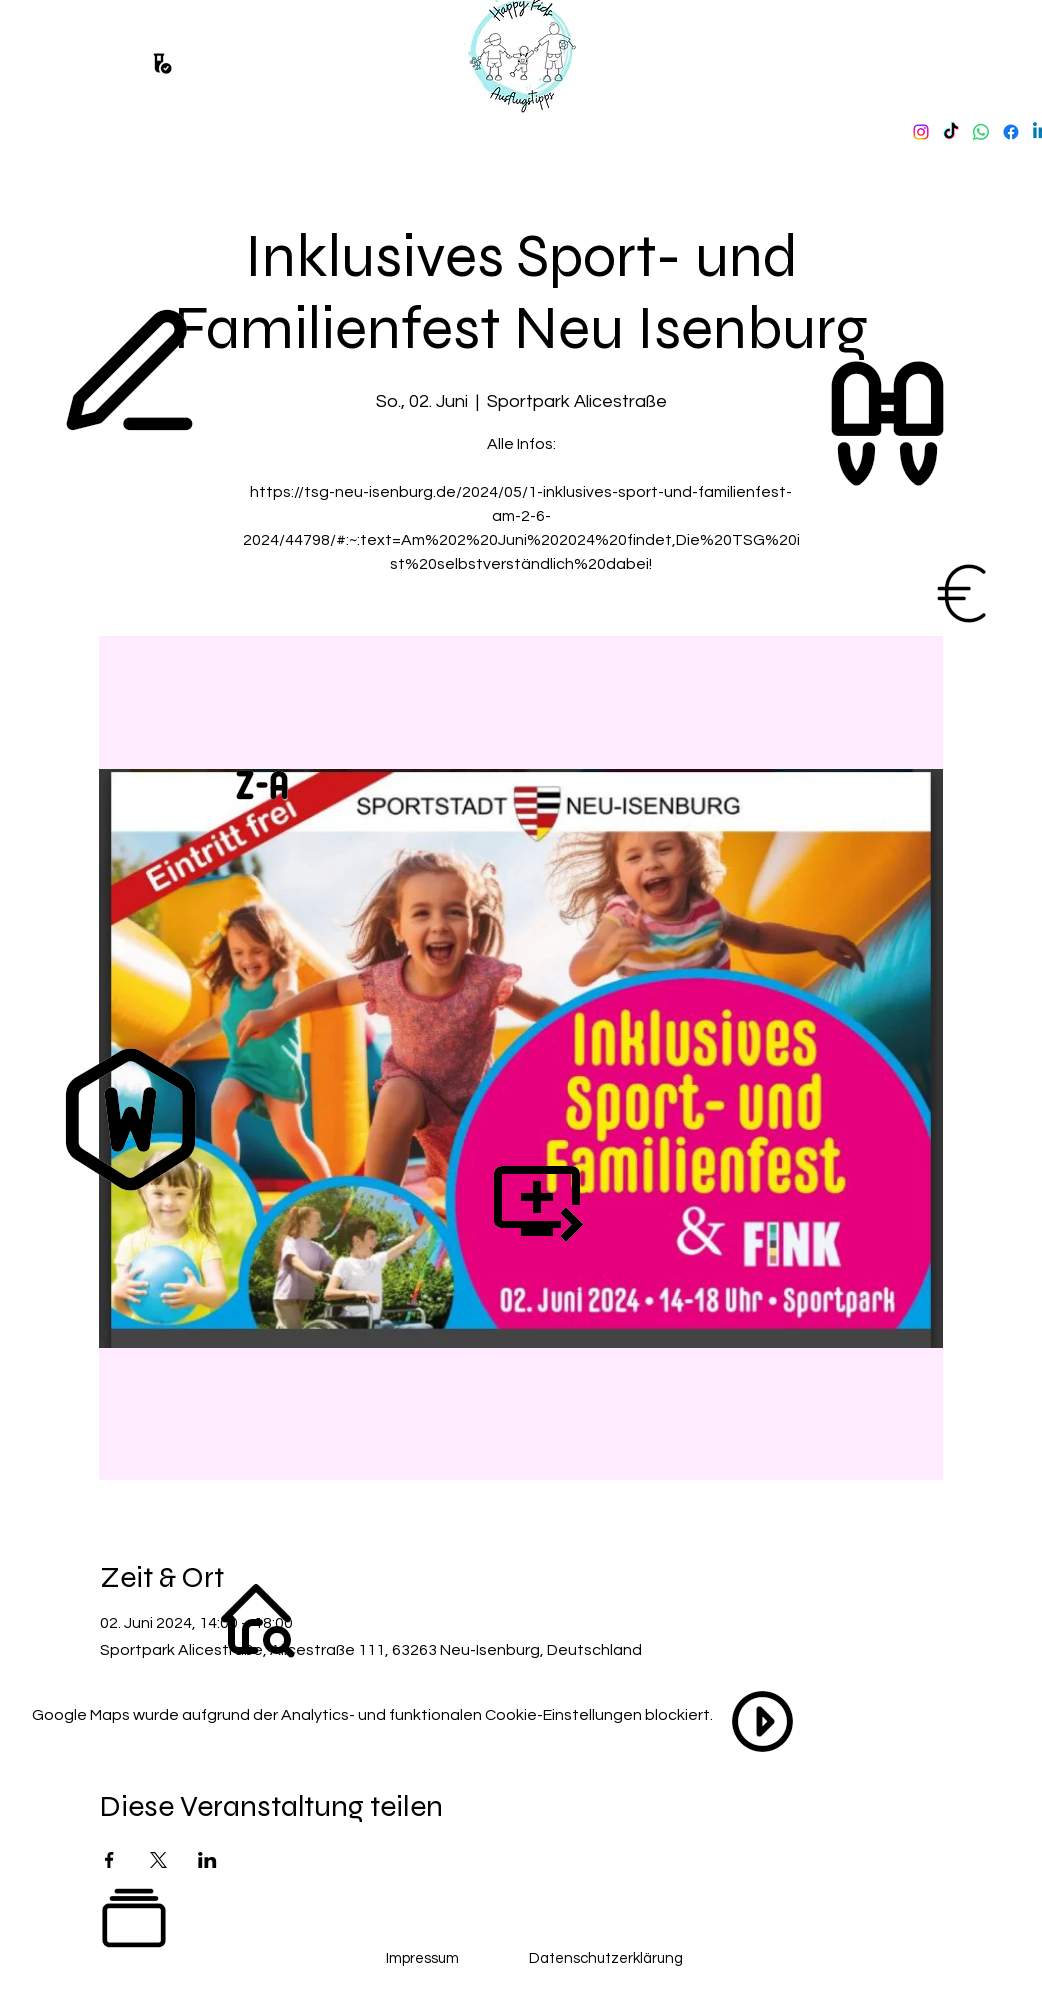 The image size is (1042, 2000). I want to click on view or select euro currency, so click(966, 593).